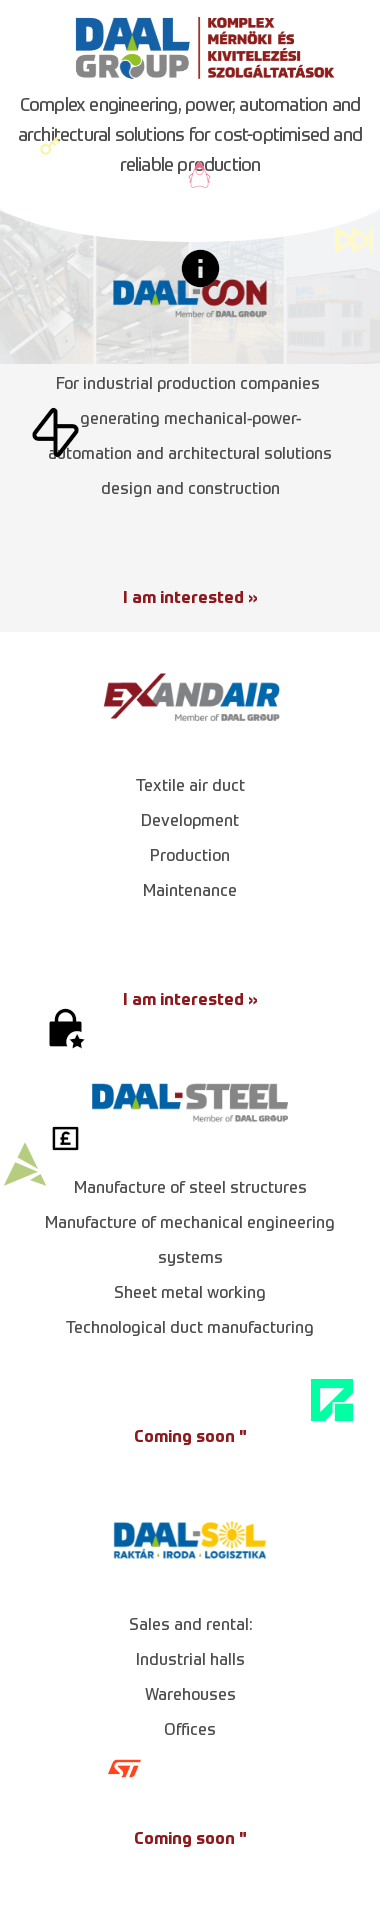 This screenshot has width=380, height=1912. I want to click on OpenJDK project logo, so click(199, 174).